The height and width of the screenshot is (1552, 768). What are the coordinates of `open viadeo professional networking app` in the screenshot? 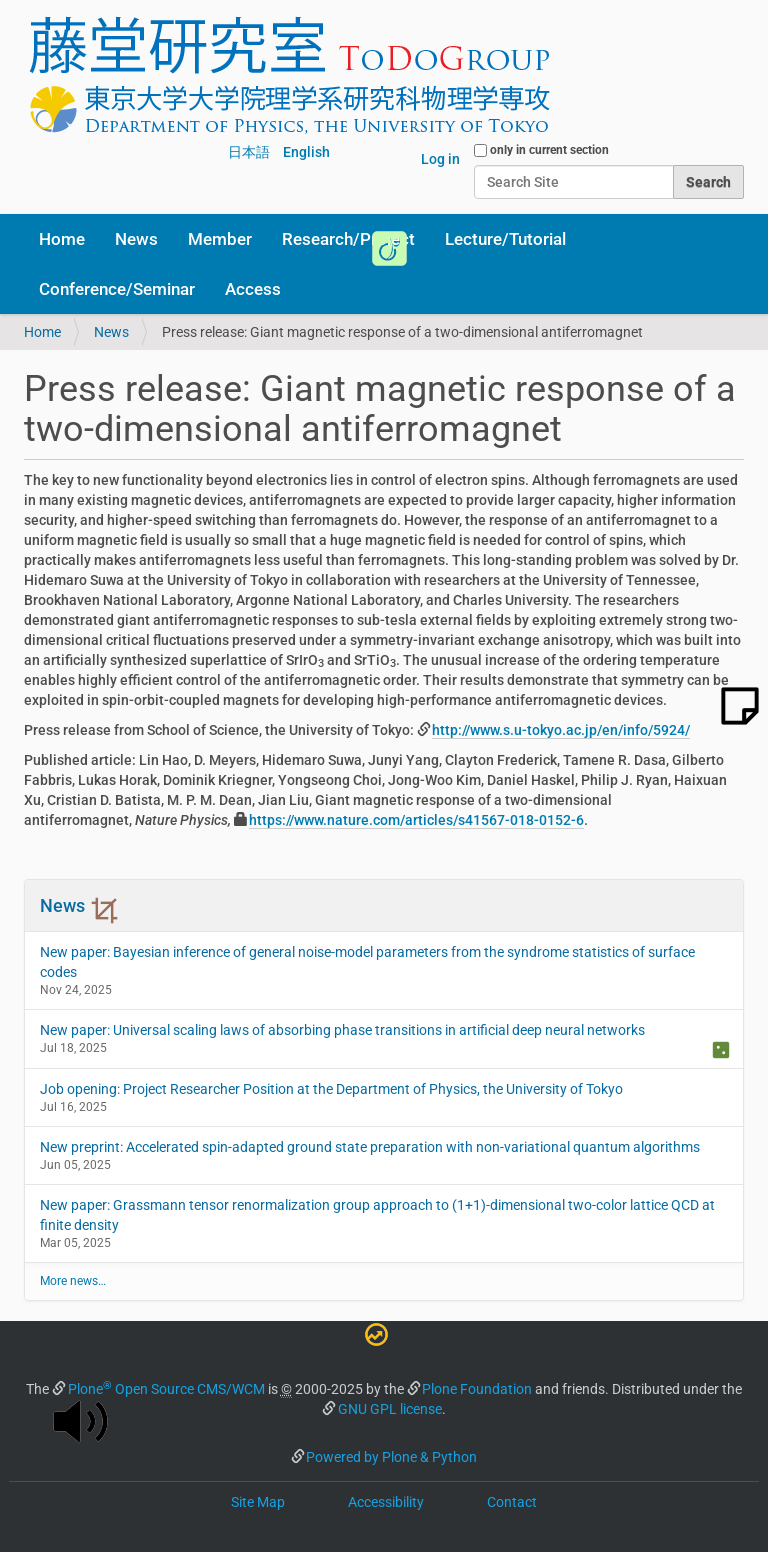 It's located at (389, 248).